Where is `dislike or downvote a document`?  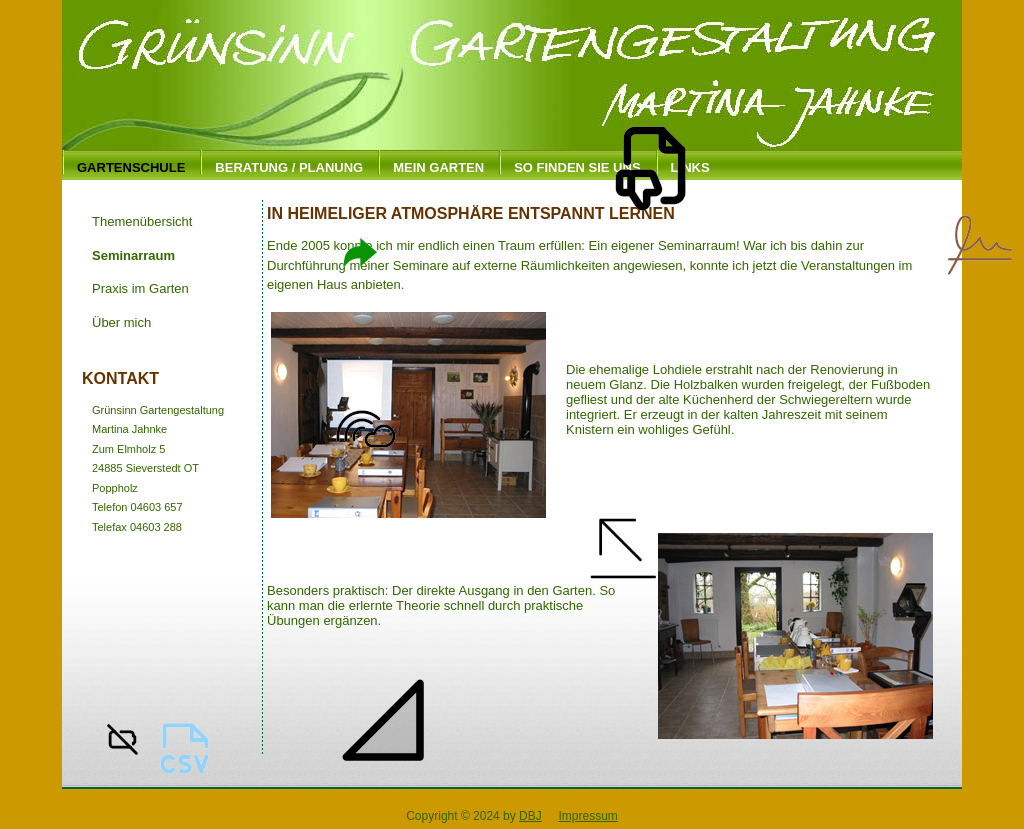 dislike or downvote a document is located at coordinates (654, 165).